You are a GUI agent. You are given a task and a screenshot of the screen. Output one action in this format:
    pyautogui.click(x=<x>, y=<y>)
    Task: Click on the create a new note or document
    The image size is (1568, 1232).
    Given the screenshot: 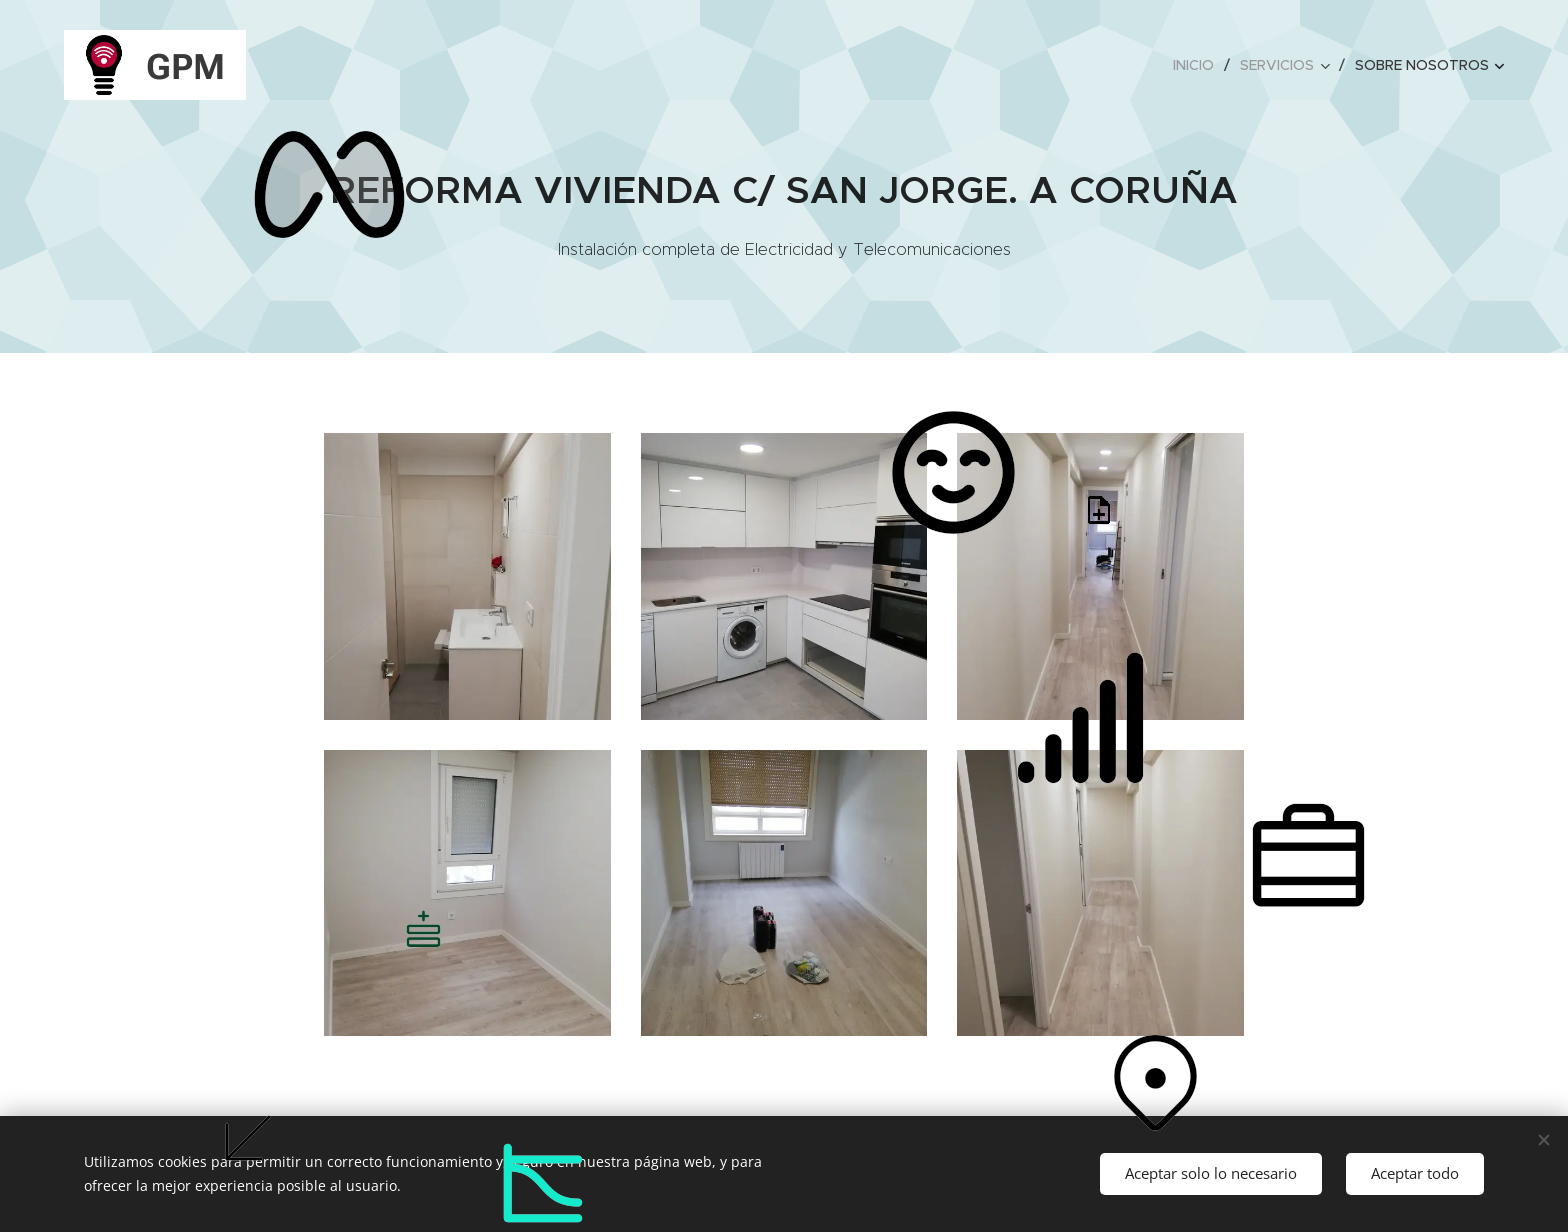 What is the action you would take?
    pyautogui.click(x=1099, y=510)
    